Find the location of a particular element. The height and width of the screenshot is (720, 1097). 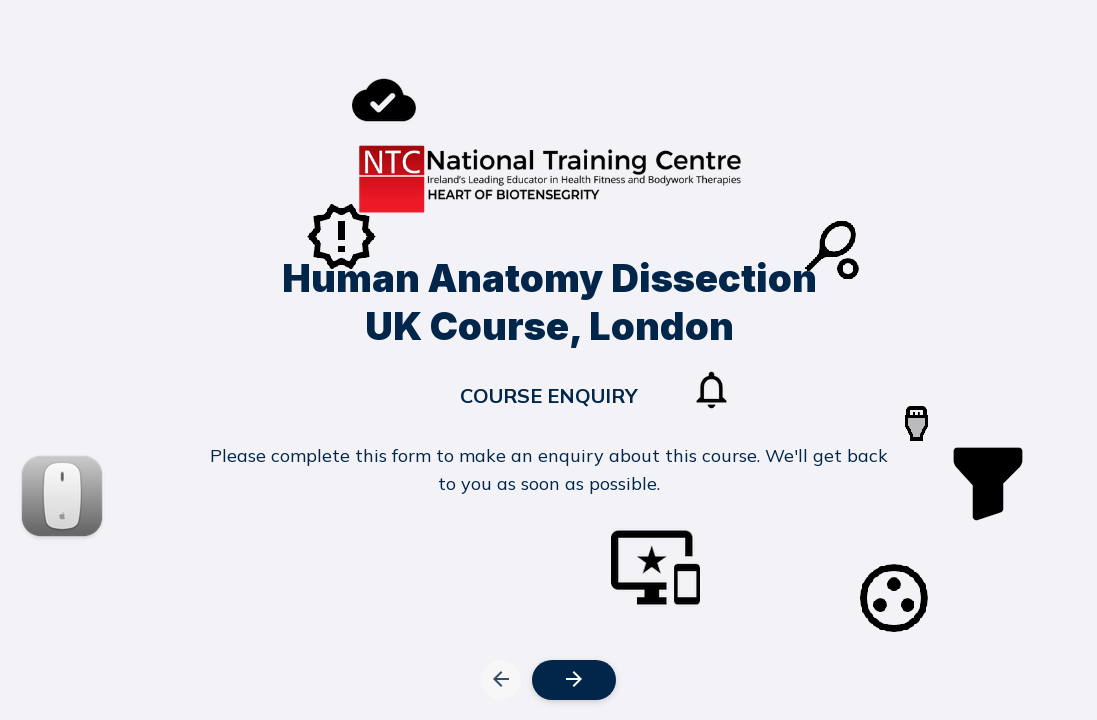

view group or team workspace is located at coordinates (894, 598).